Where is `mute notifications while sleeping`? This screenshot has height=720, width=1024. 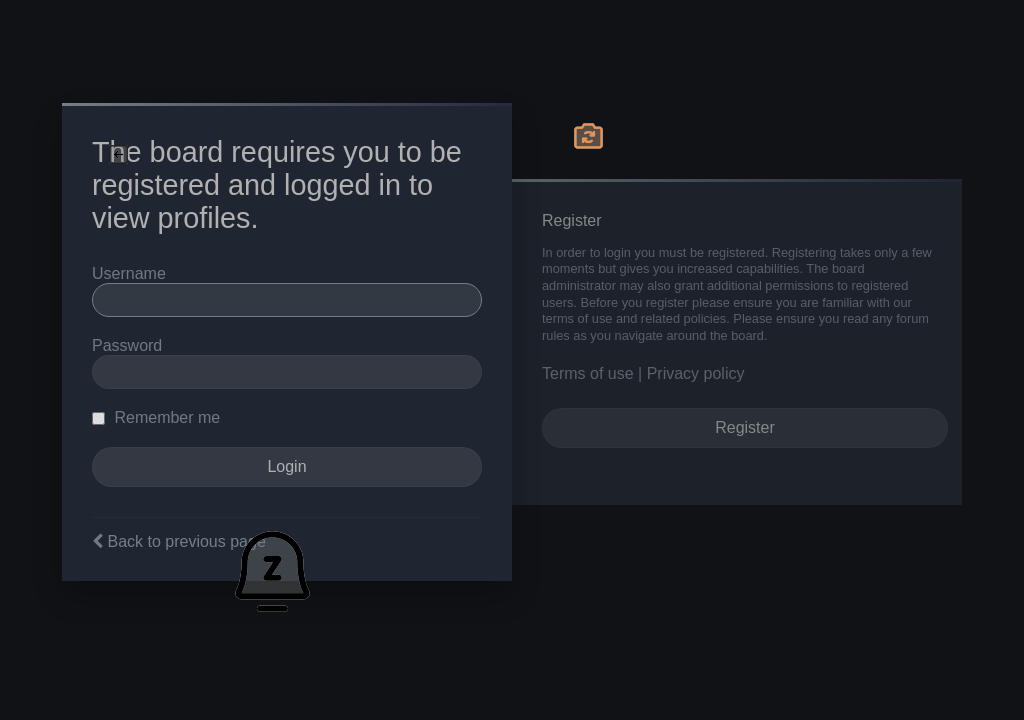
mute notifications while sleeping is located at coordinates (272, 571).